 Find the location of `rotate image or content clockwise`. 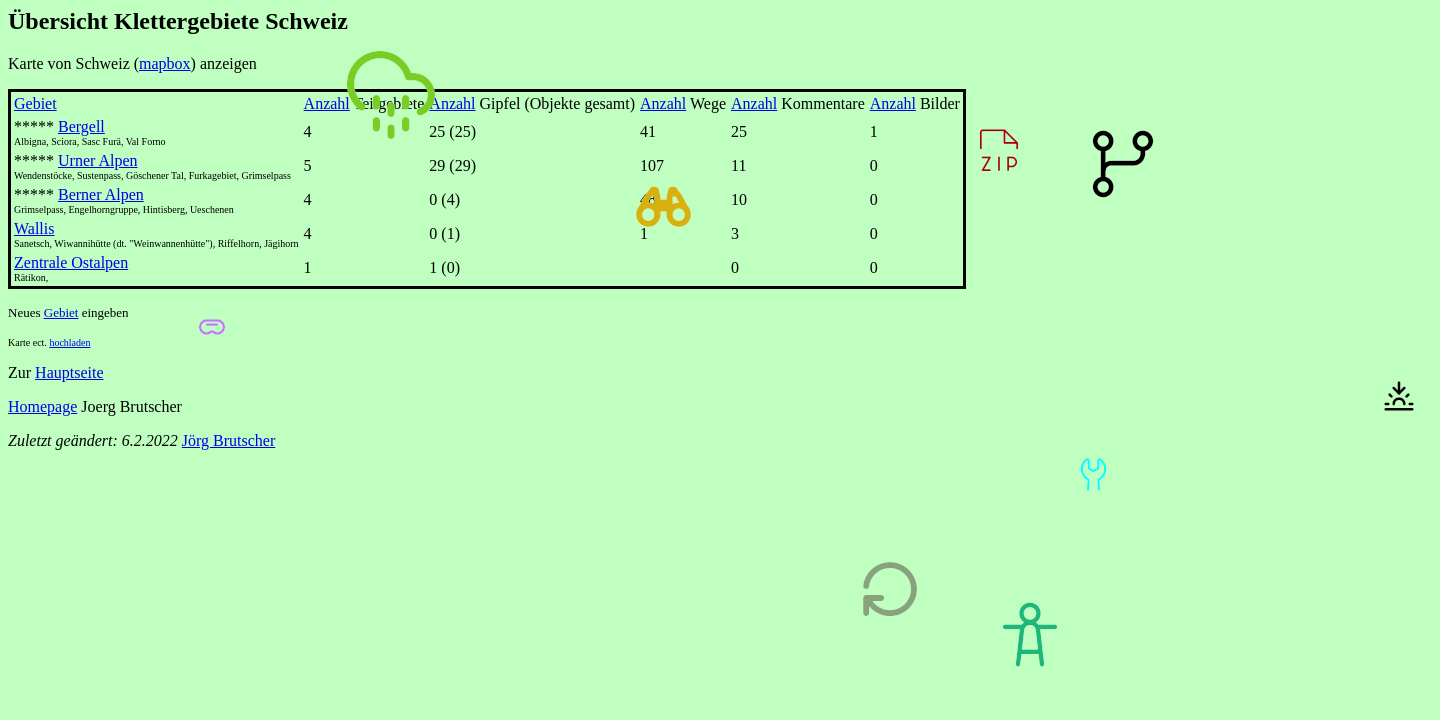

rotate image or content clockwise is located at coordinates (890, 589).